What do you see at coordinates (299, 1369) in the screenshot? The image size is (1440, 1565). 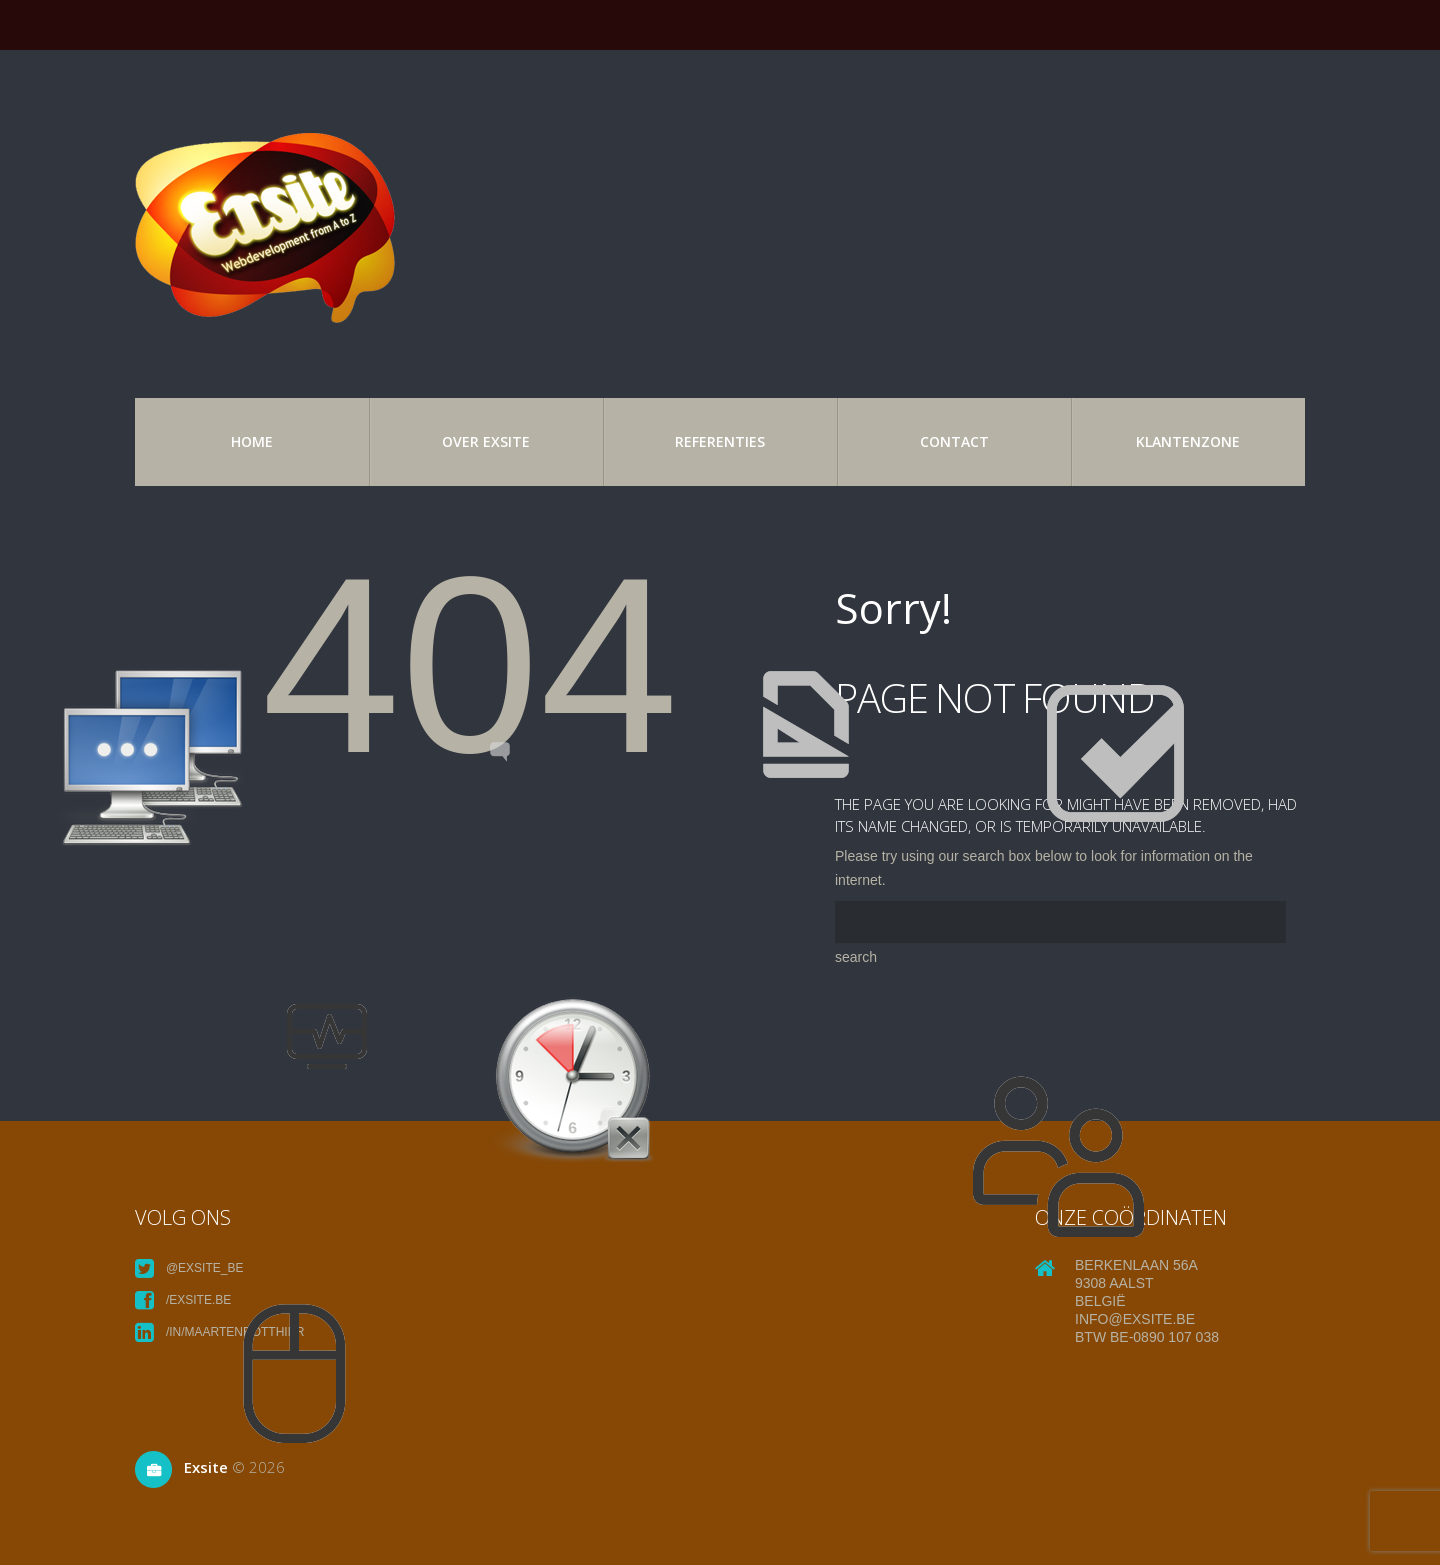 I see `mouse input device settings` at bounding box center [299, 1369].